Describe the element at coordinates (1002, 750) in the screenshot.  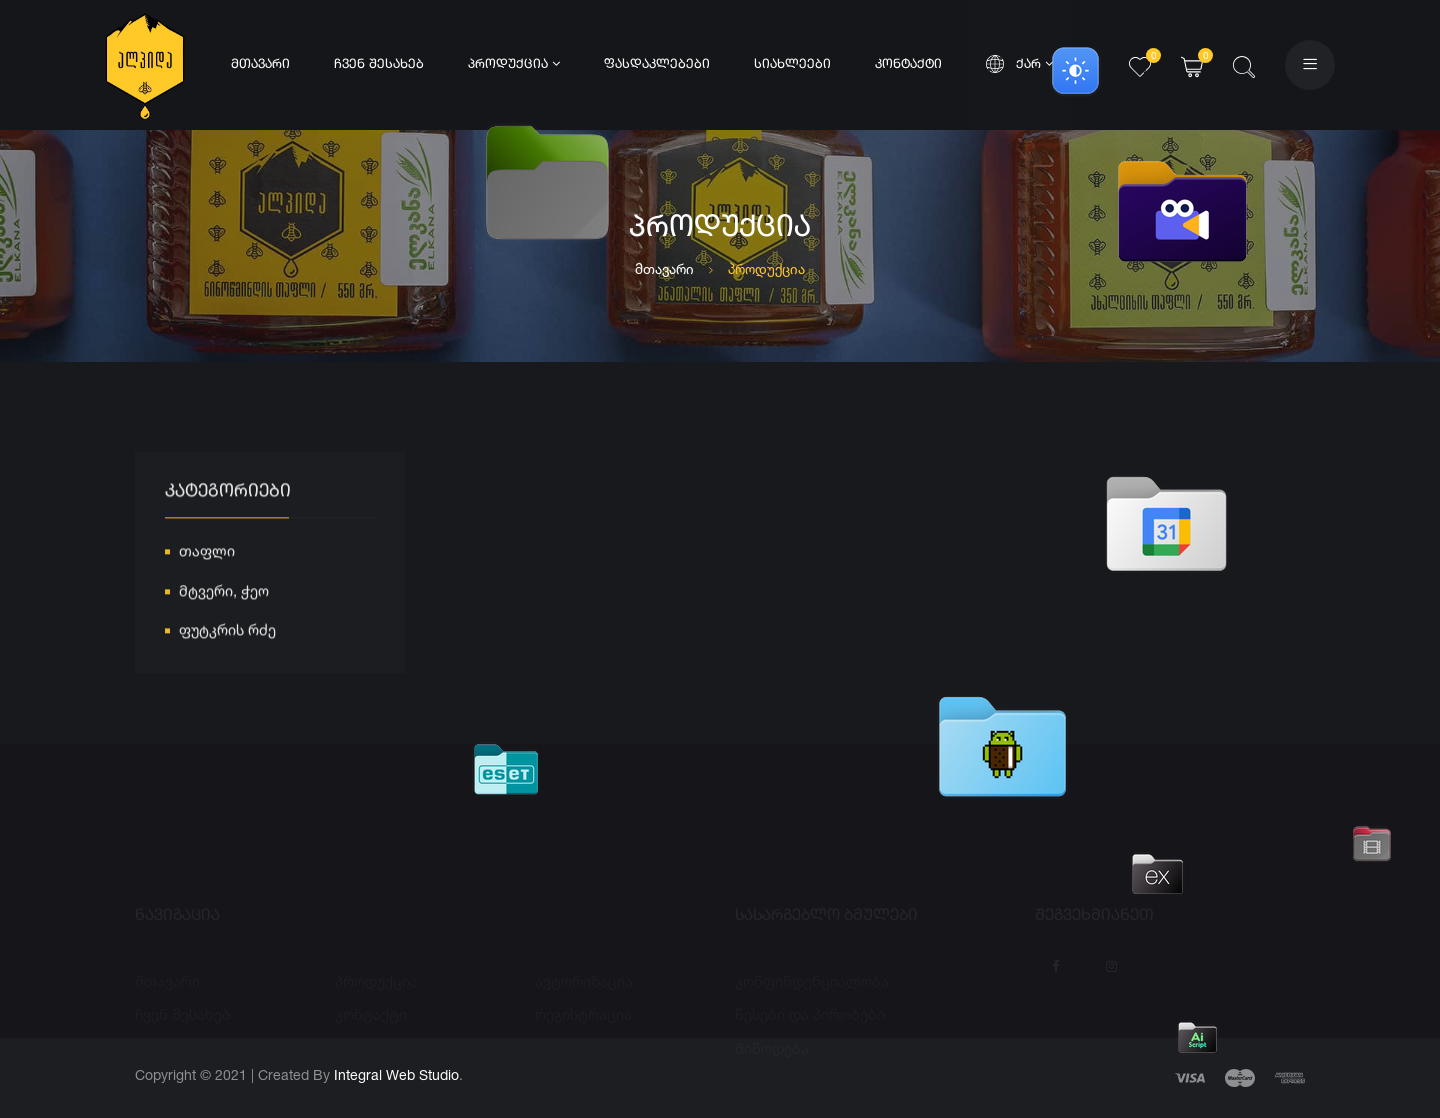
I see `folder containing android app files` at that location.